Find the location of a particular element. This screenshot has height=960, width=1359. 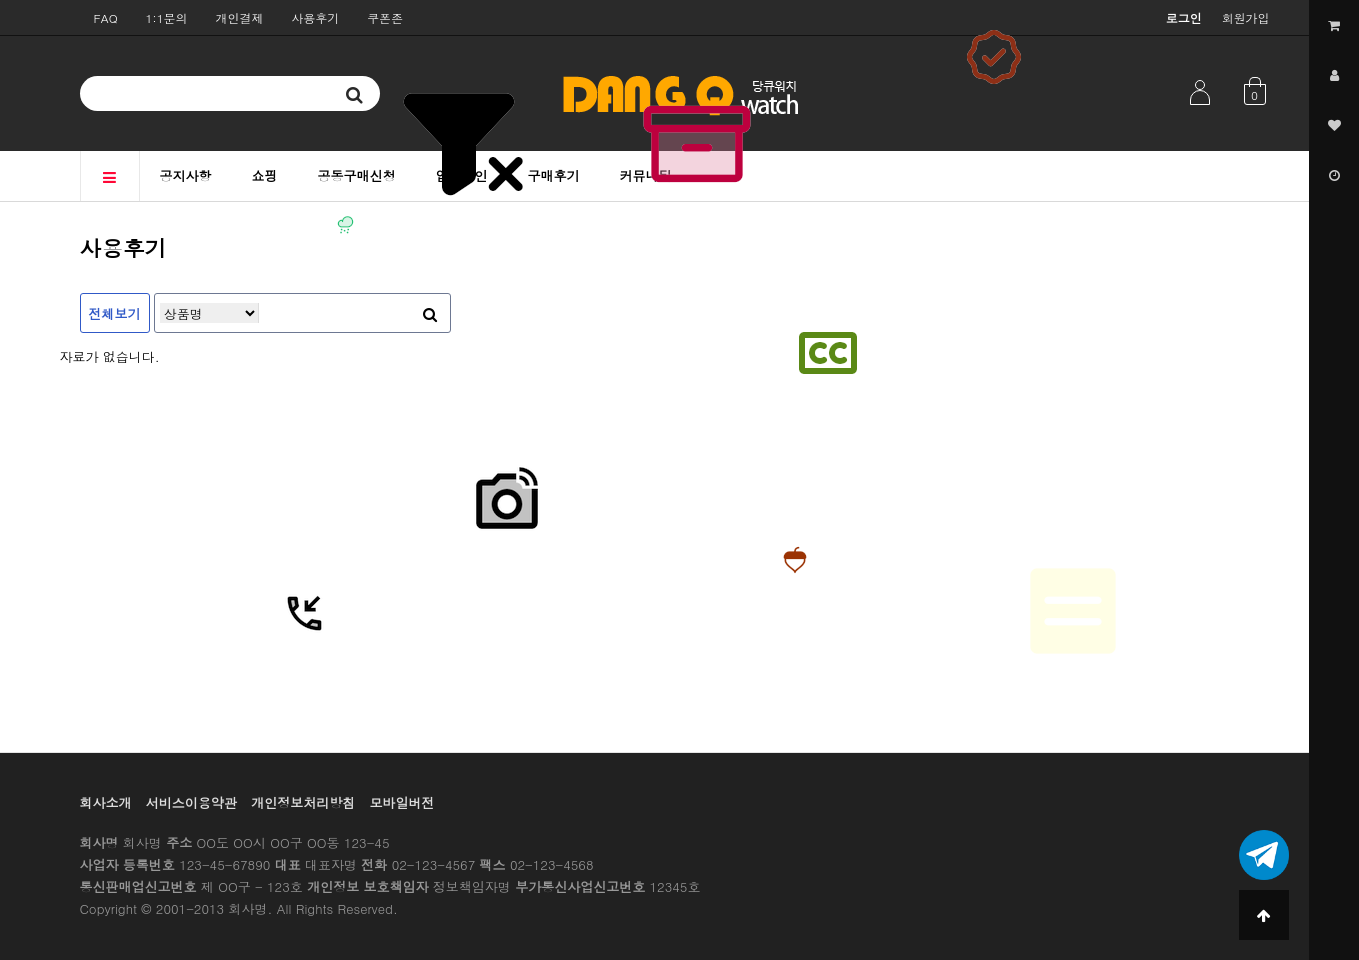

indicates a verified account or identity is located at coordinates (994, 57).